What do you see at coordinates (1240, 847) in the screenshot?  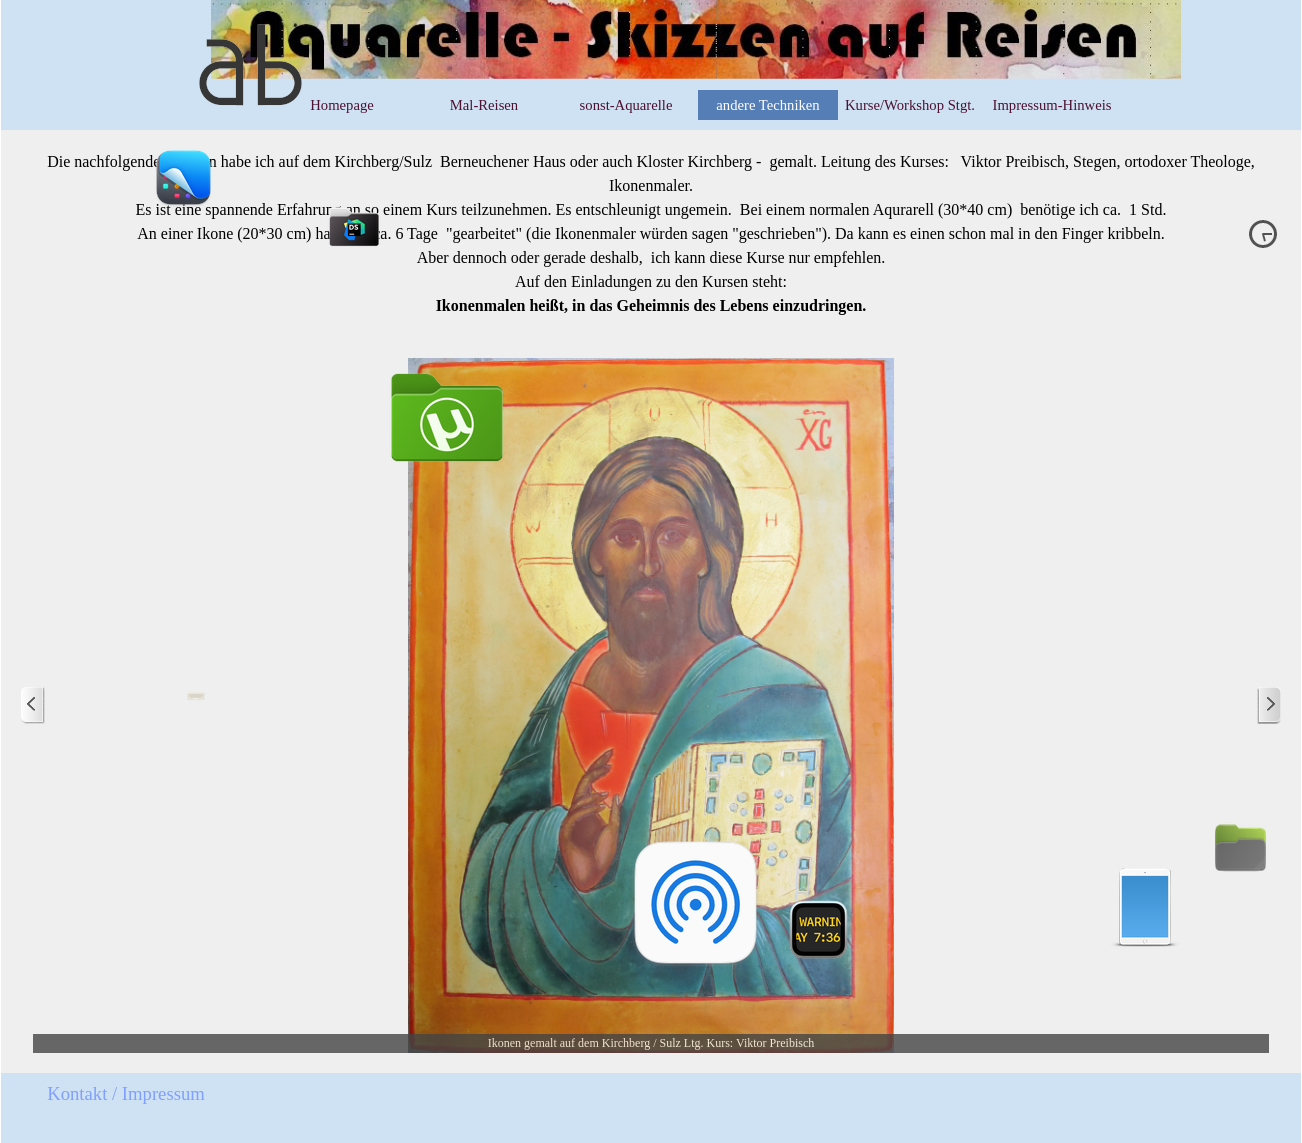 I see `an open folder displaying its contents` at bounding box center [1240, 847].